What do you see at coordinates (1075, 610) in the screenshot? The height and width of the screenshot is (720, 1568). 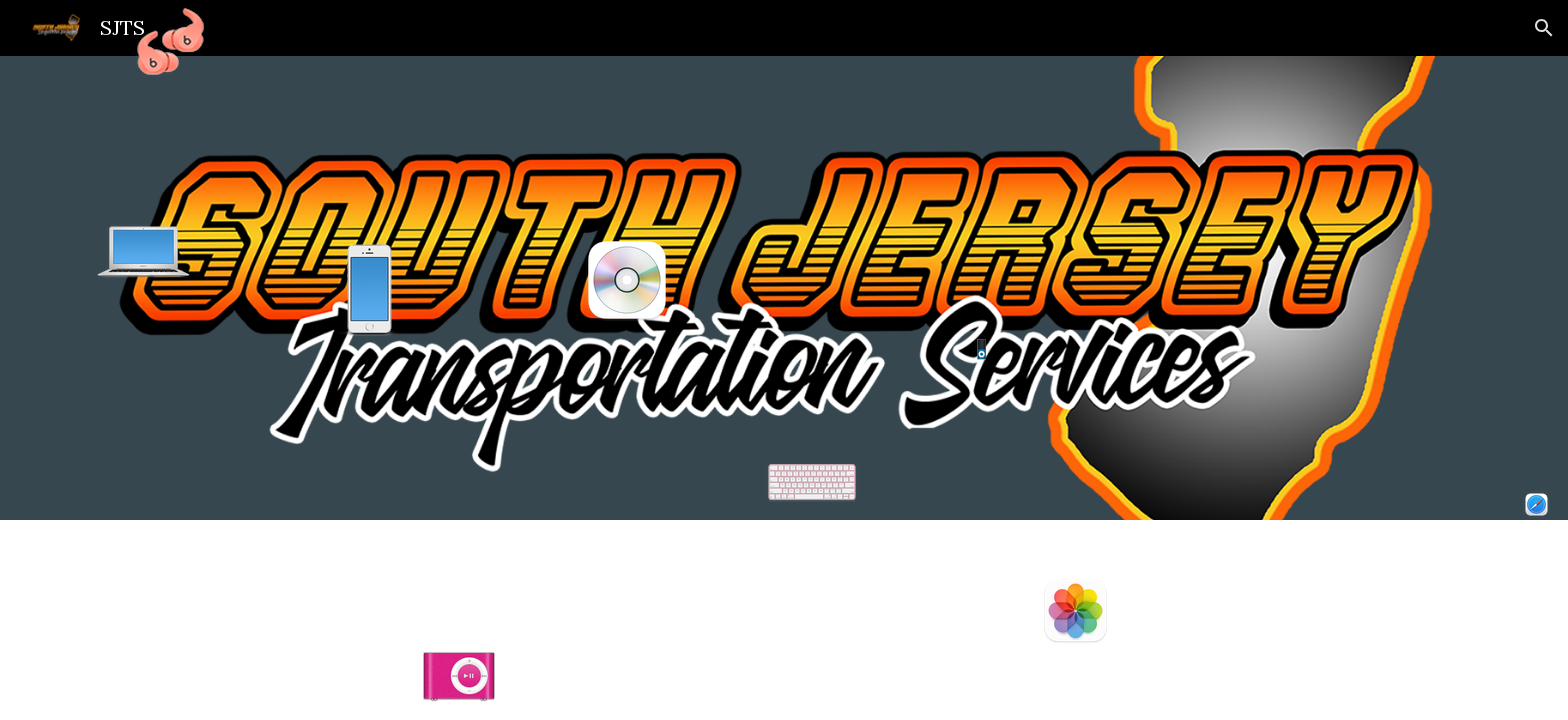 I see `open the Photos app` at bounding box center [1075, 610].